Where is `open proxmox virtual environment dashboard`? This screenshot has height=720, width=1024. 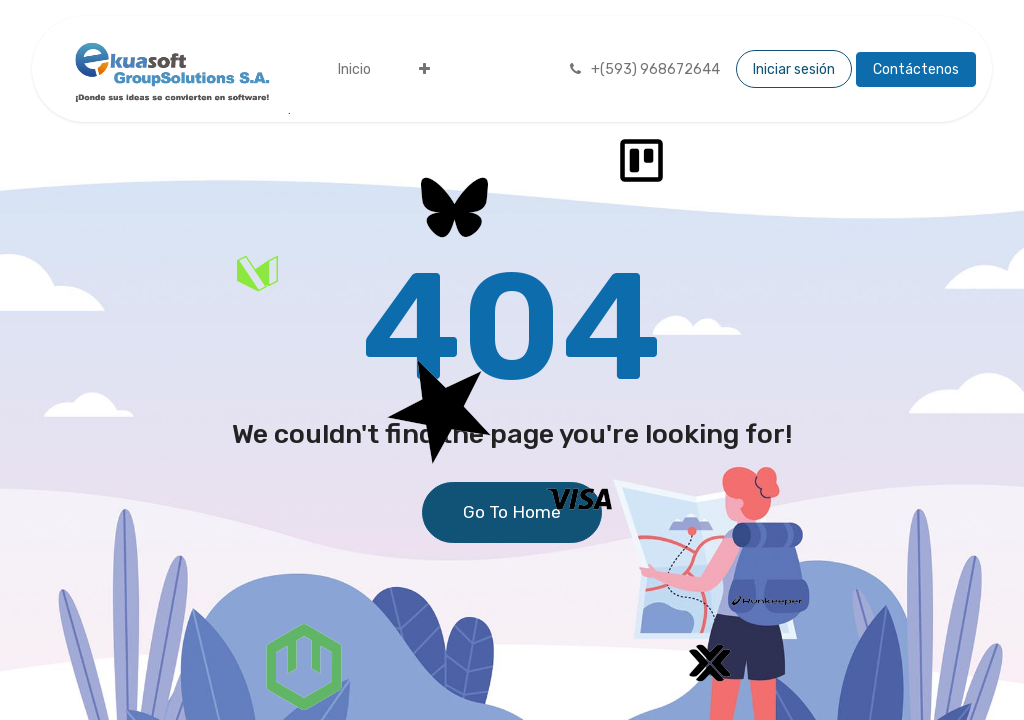 open proxmox virtual environment dashboard is located at coordinates (710, 663).